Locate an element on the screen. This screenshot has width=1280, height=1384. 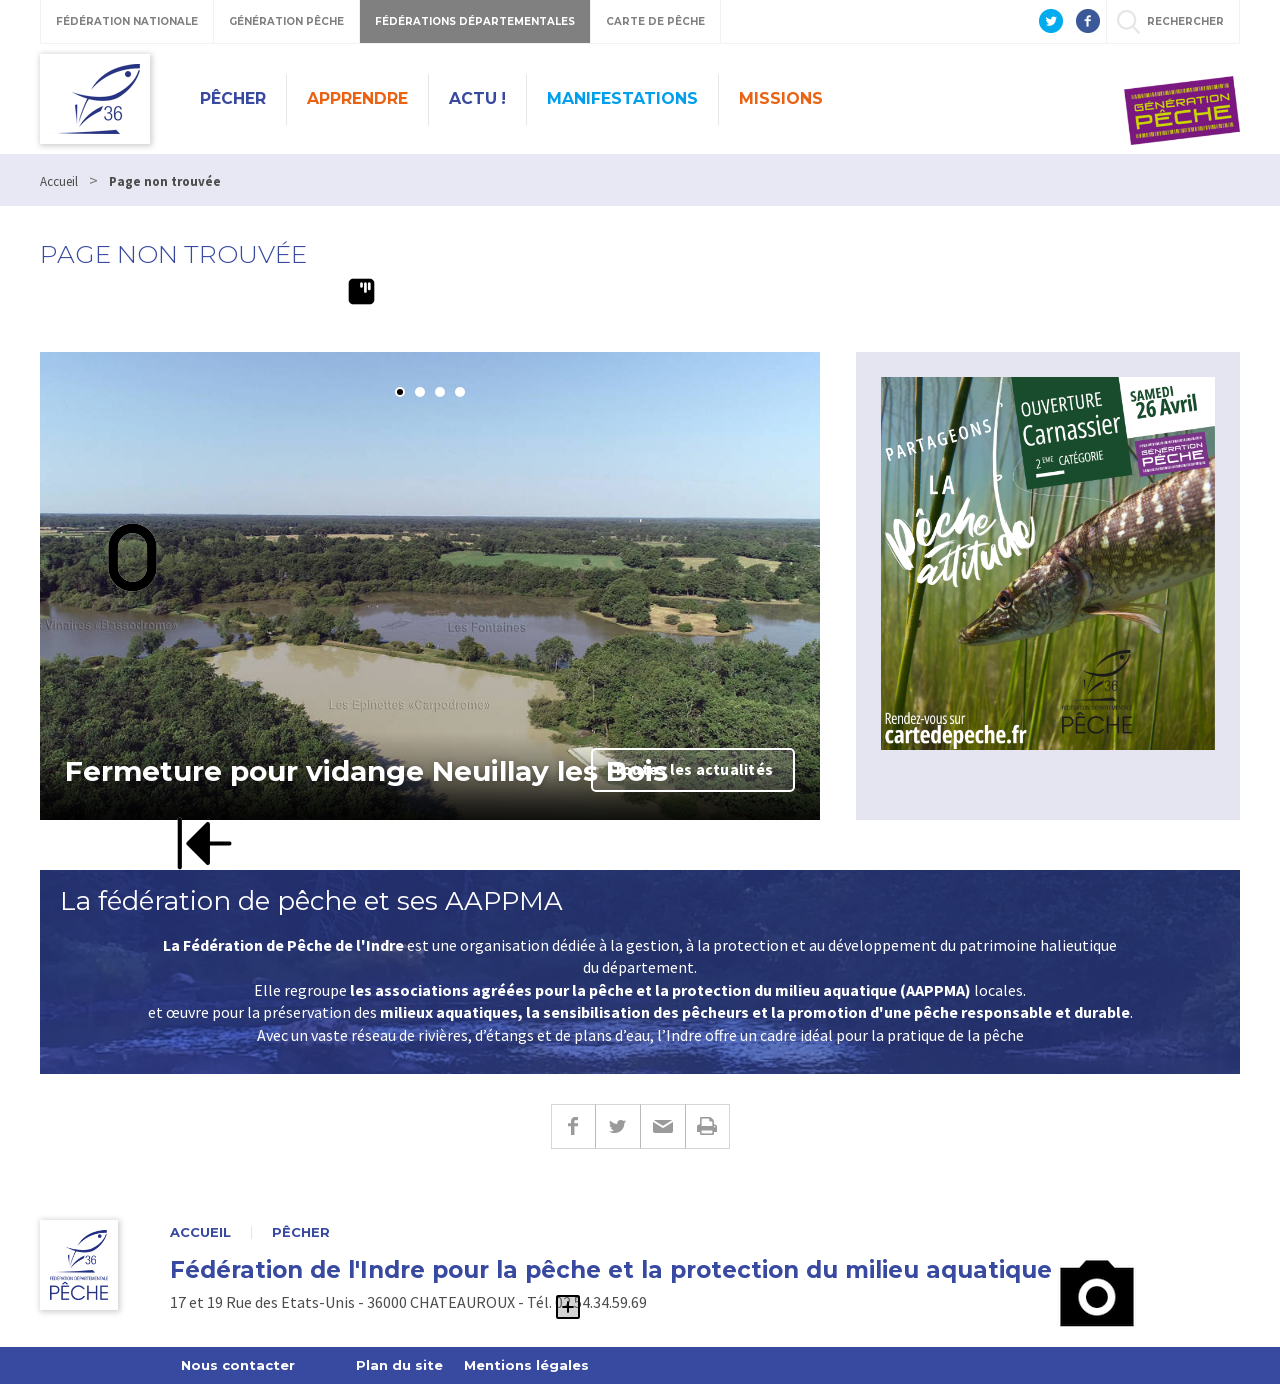
navigate to the beginning or first item is located at coordinates (203, 843).